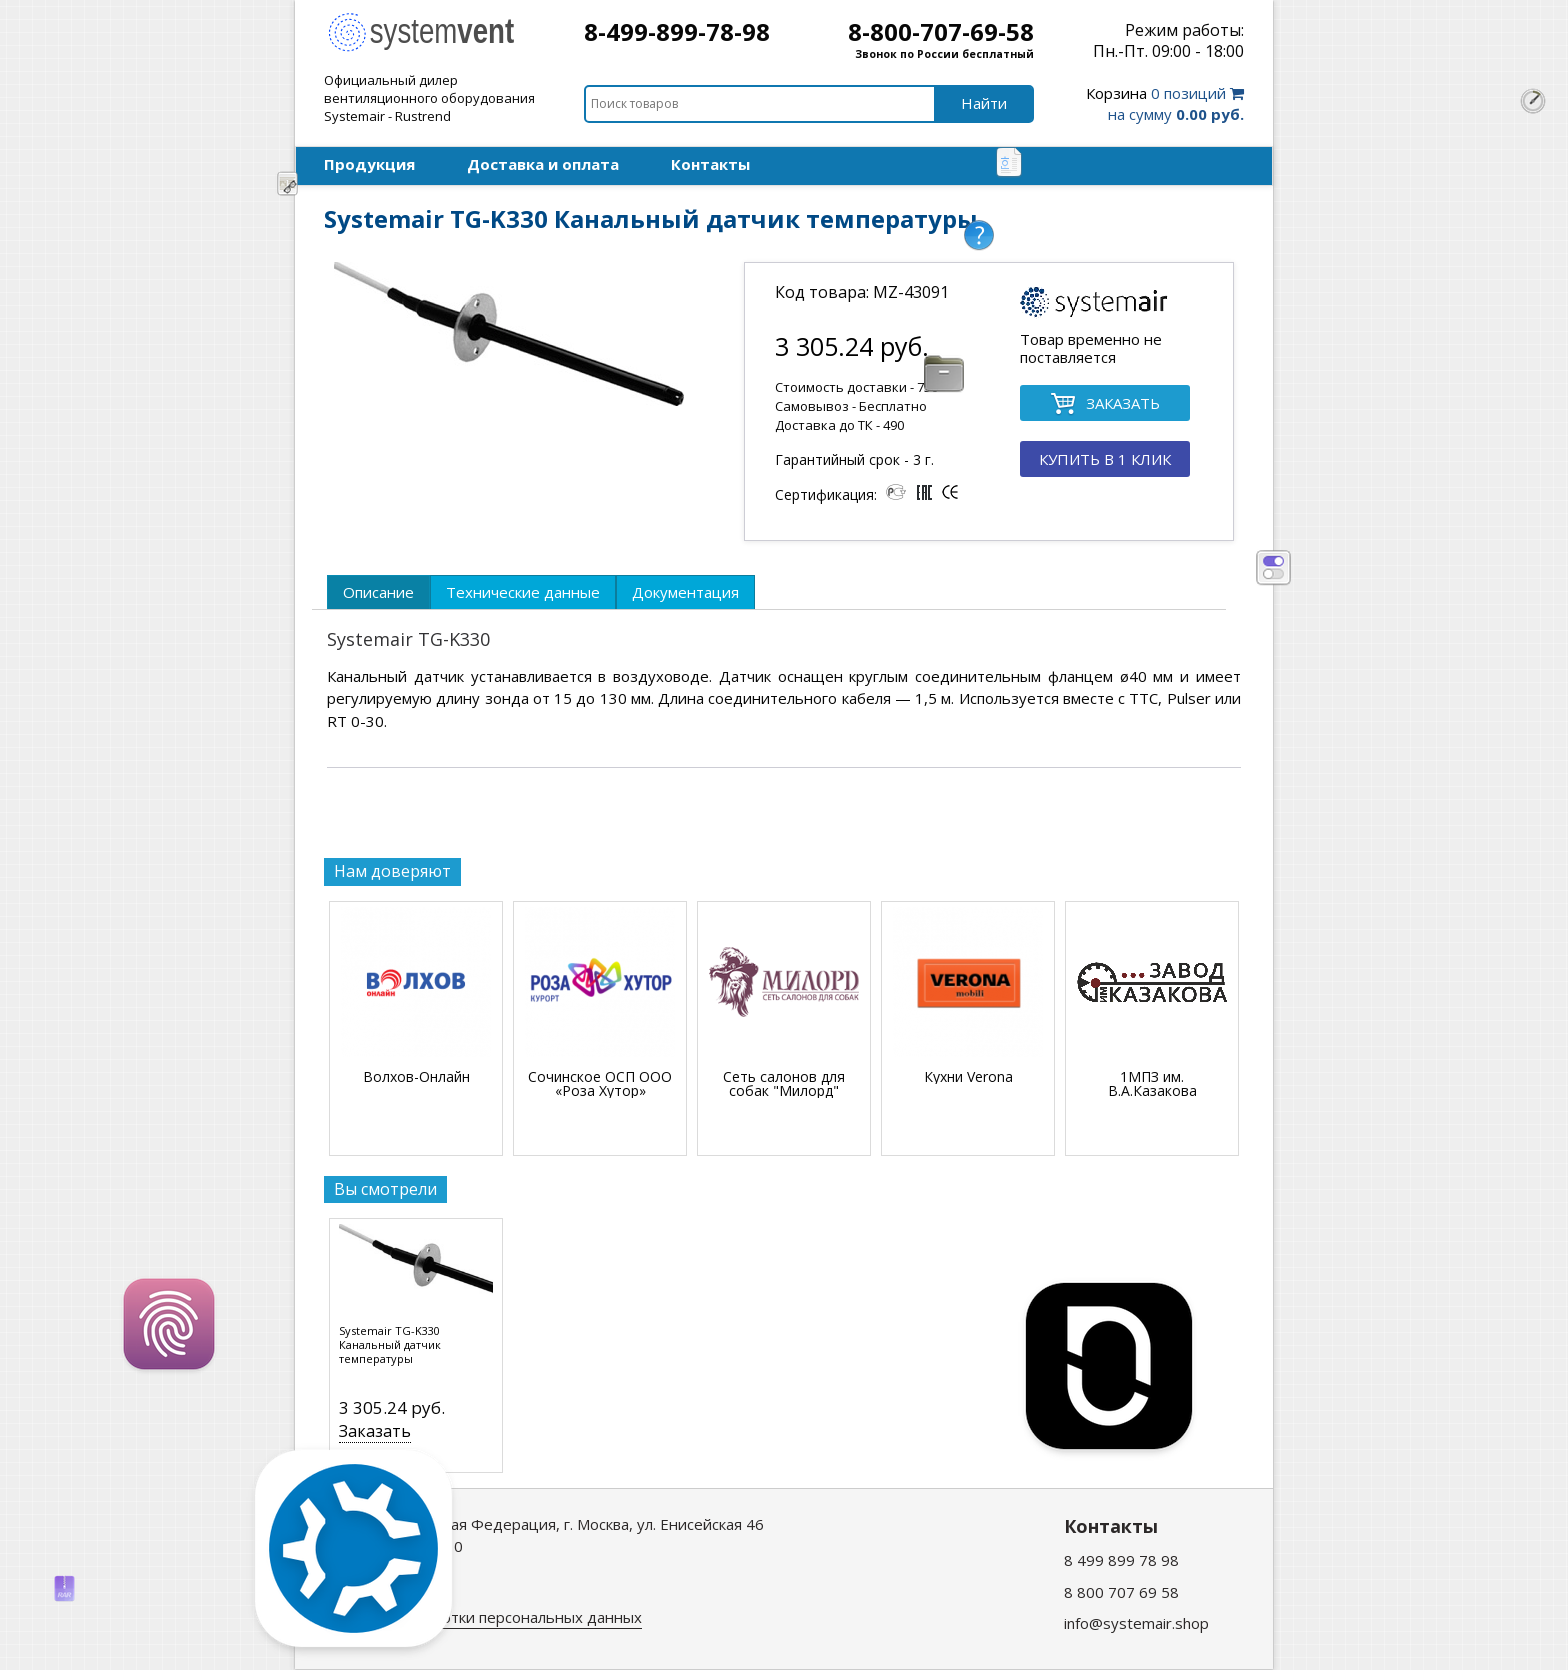 The width and height of the screenshot is (1568, 1670). I want to click on open the documents app, so click(287, 183).